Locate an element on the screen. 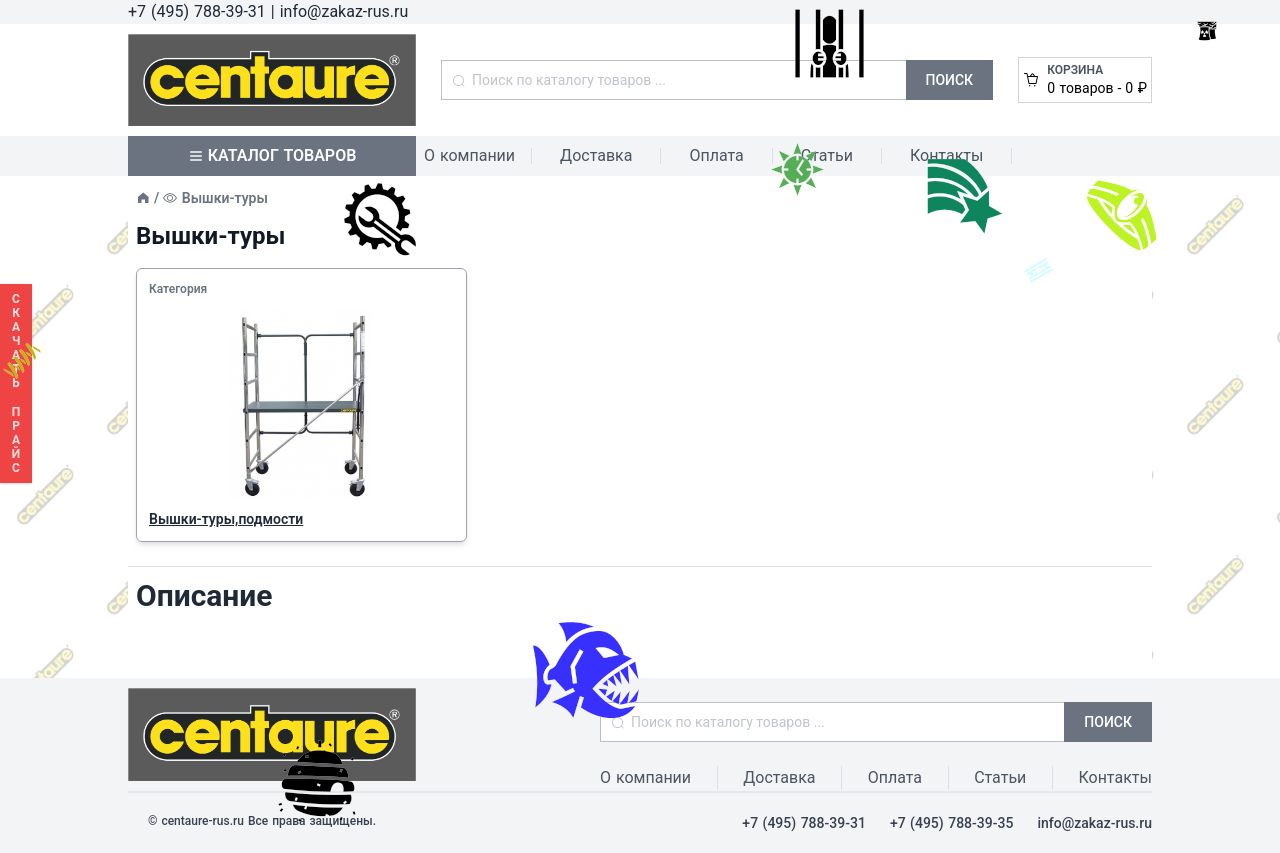 This screenshot has height=853, width=1280. view beehive or apiary location is located at coordinates (318, 780).